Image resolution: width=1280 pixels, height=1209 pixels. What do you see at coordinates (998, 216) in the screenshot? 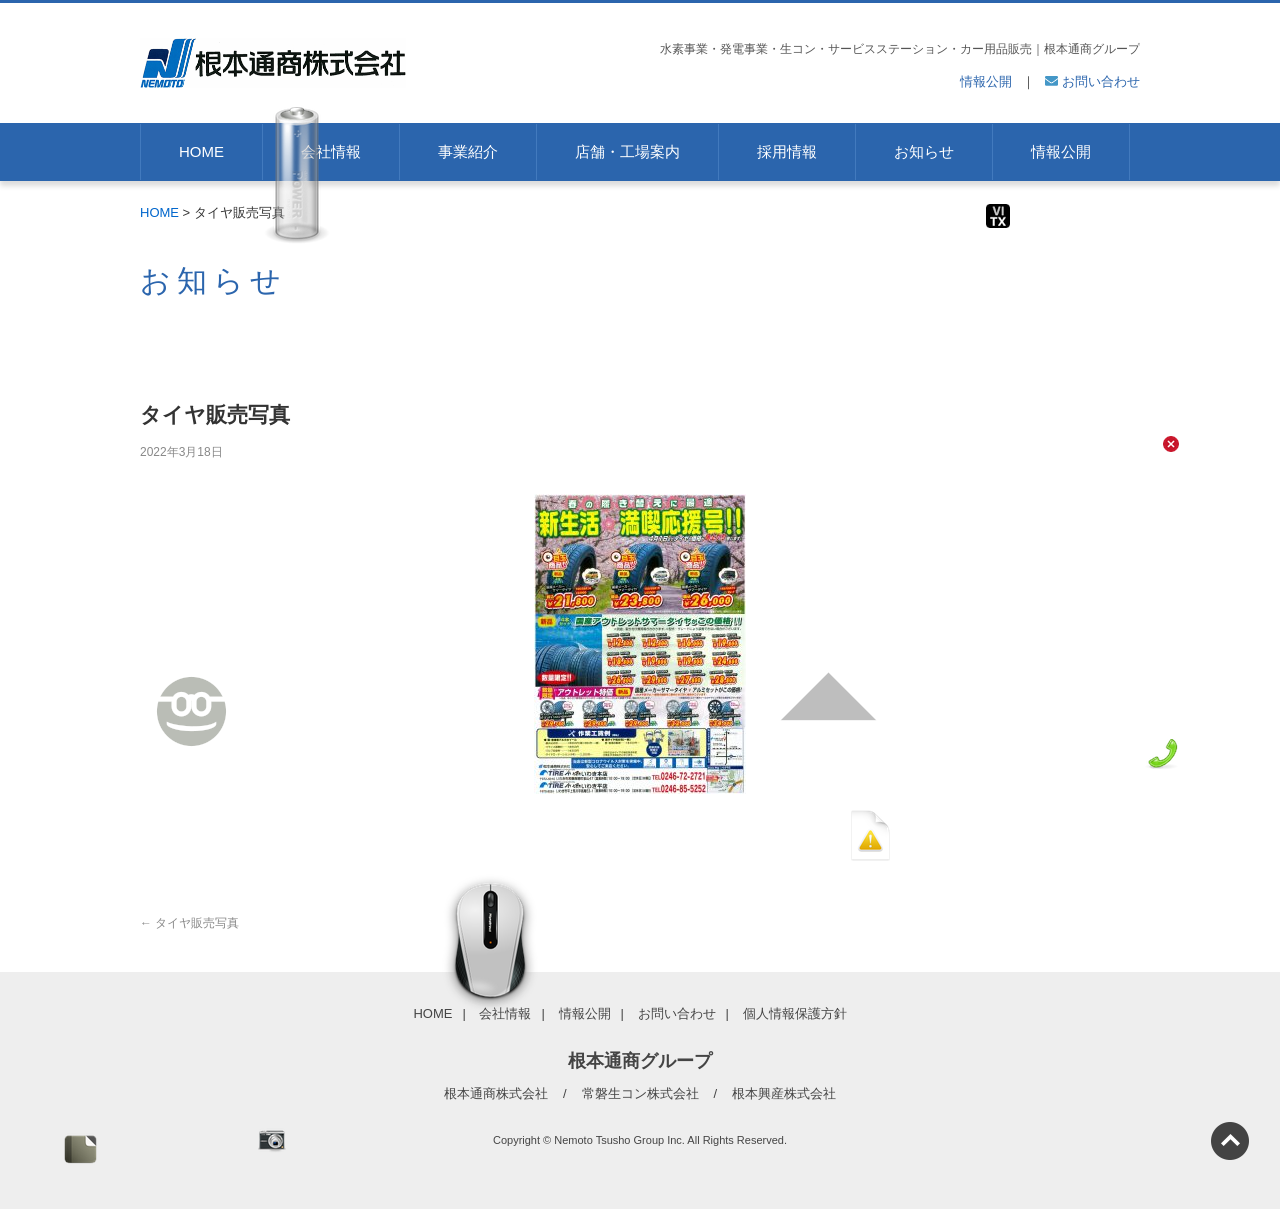
I see `switch to Vietnamese Telex input method` at bounding box center [998, 216].